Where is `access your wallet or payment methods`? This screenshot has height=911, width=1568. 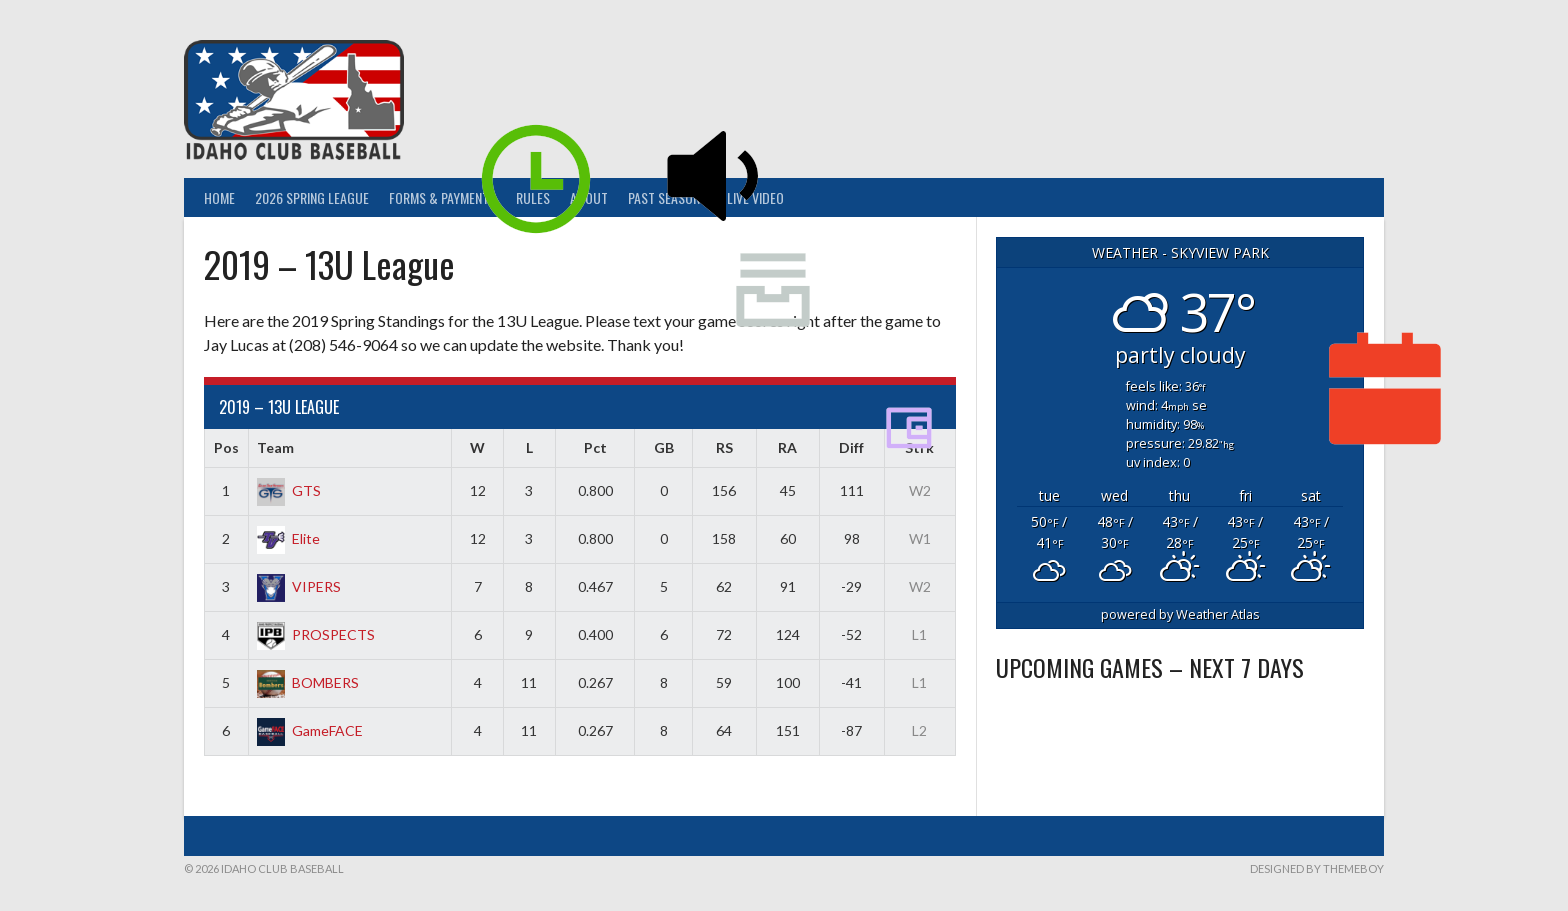
access your wallet or payment methods is located at coordinates (909, 428).